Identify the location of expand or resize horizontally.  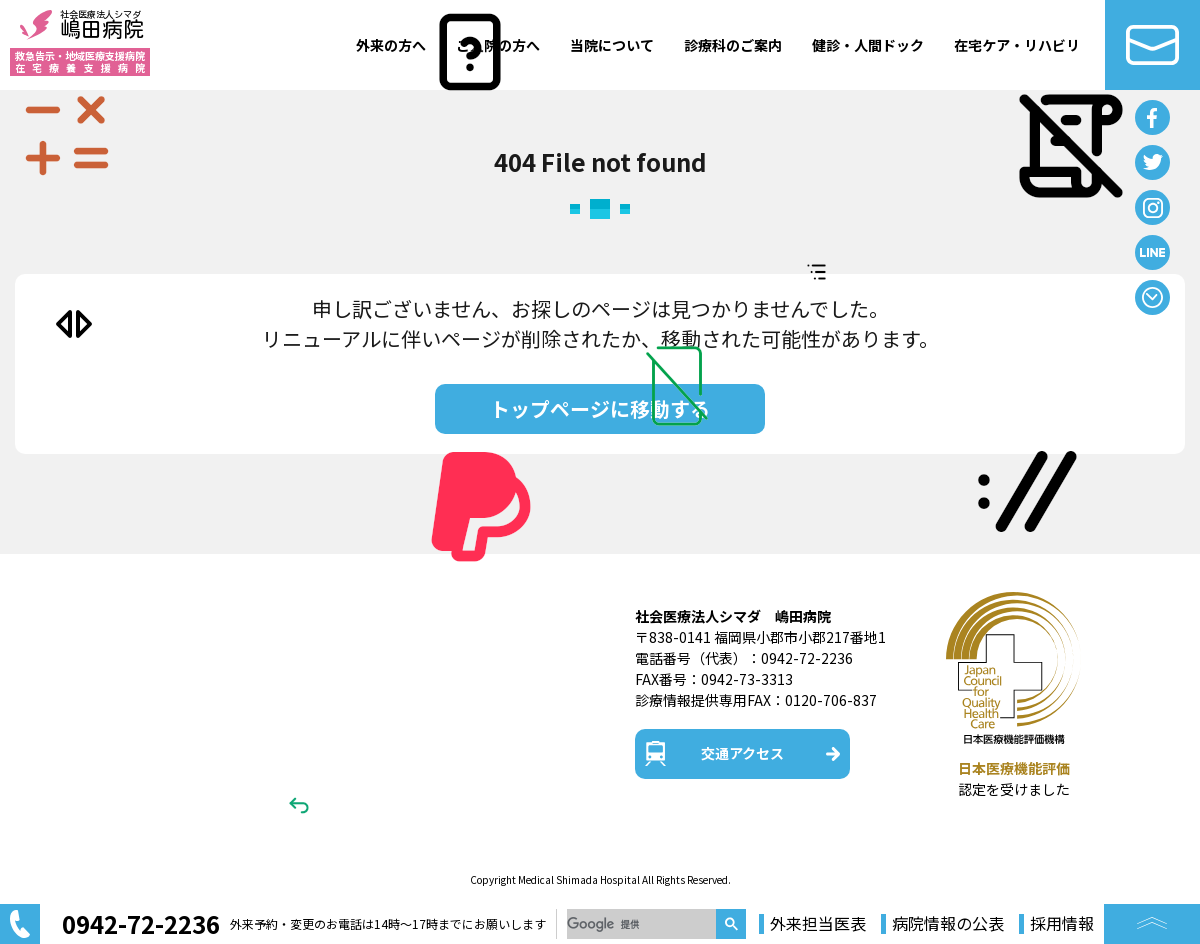
(74, 324).